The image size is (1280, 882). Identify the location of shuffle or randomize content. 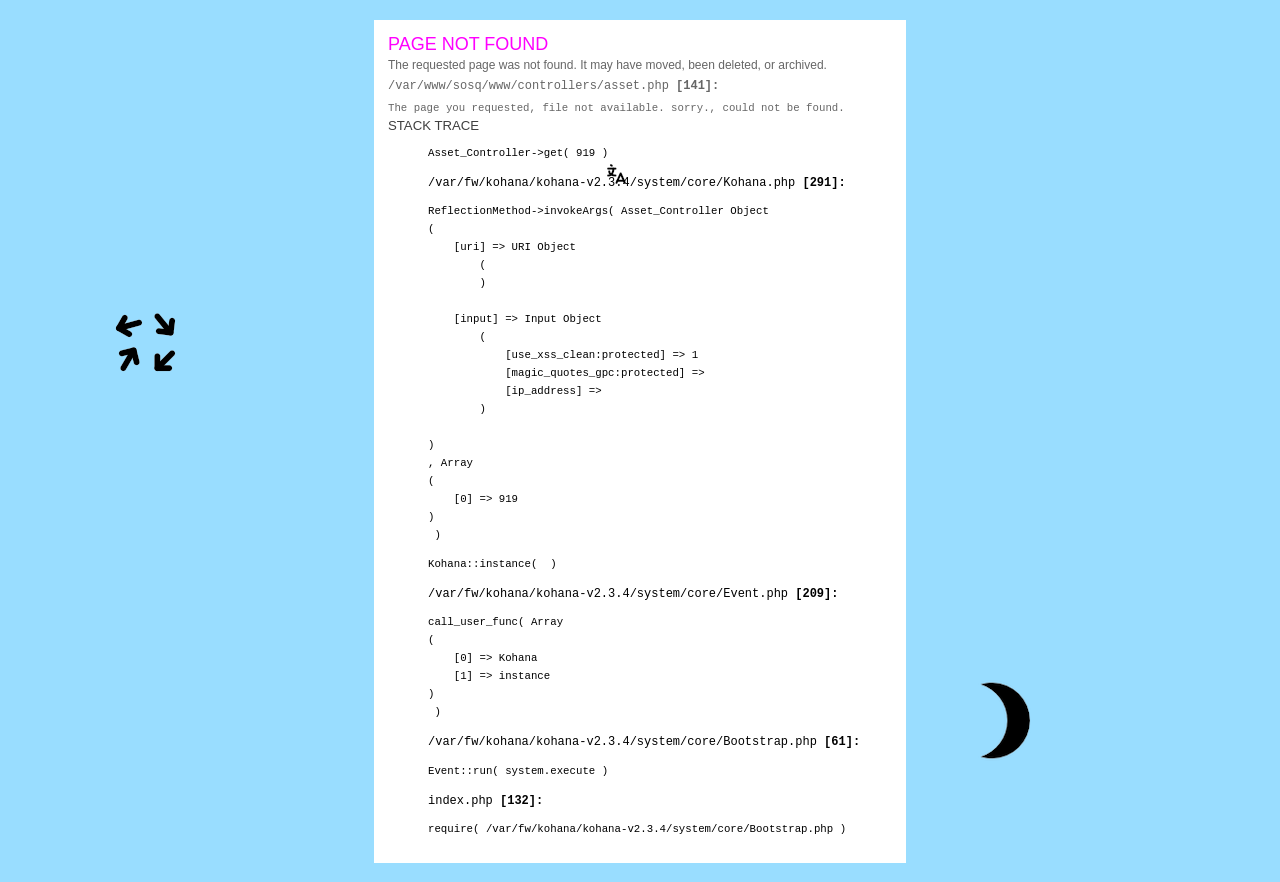
(145, 341).